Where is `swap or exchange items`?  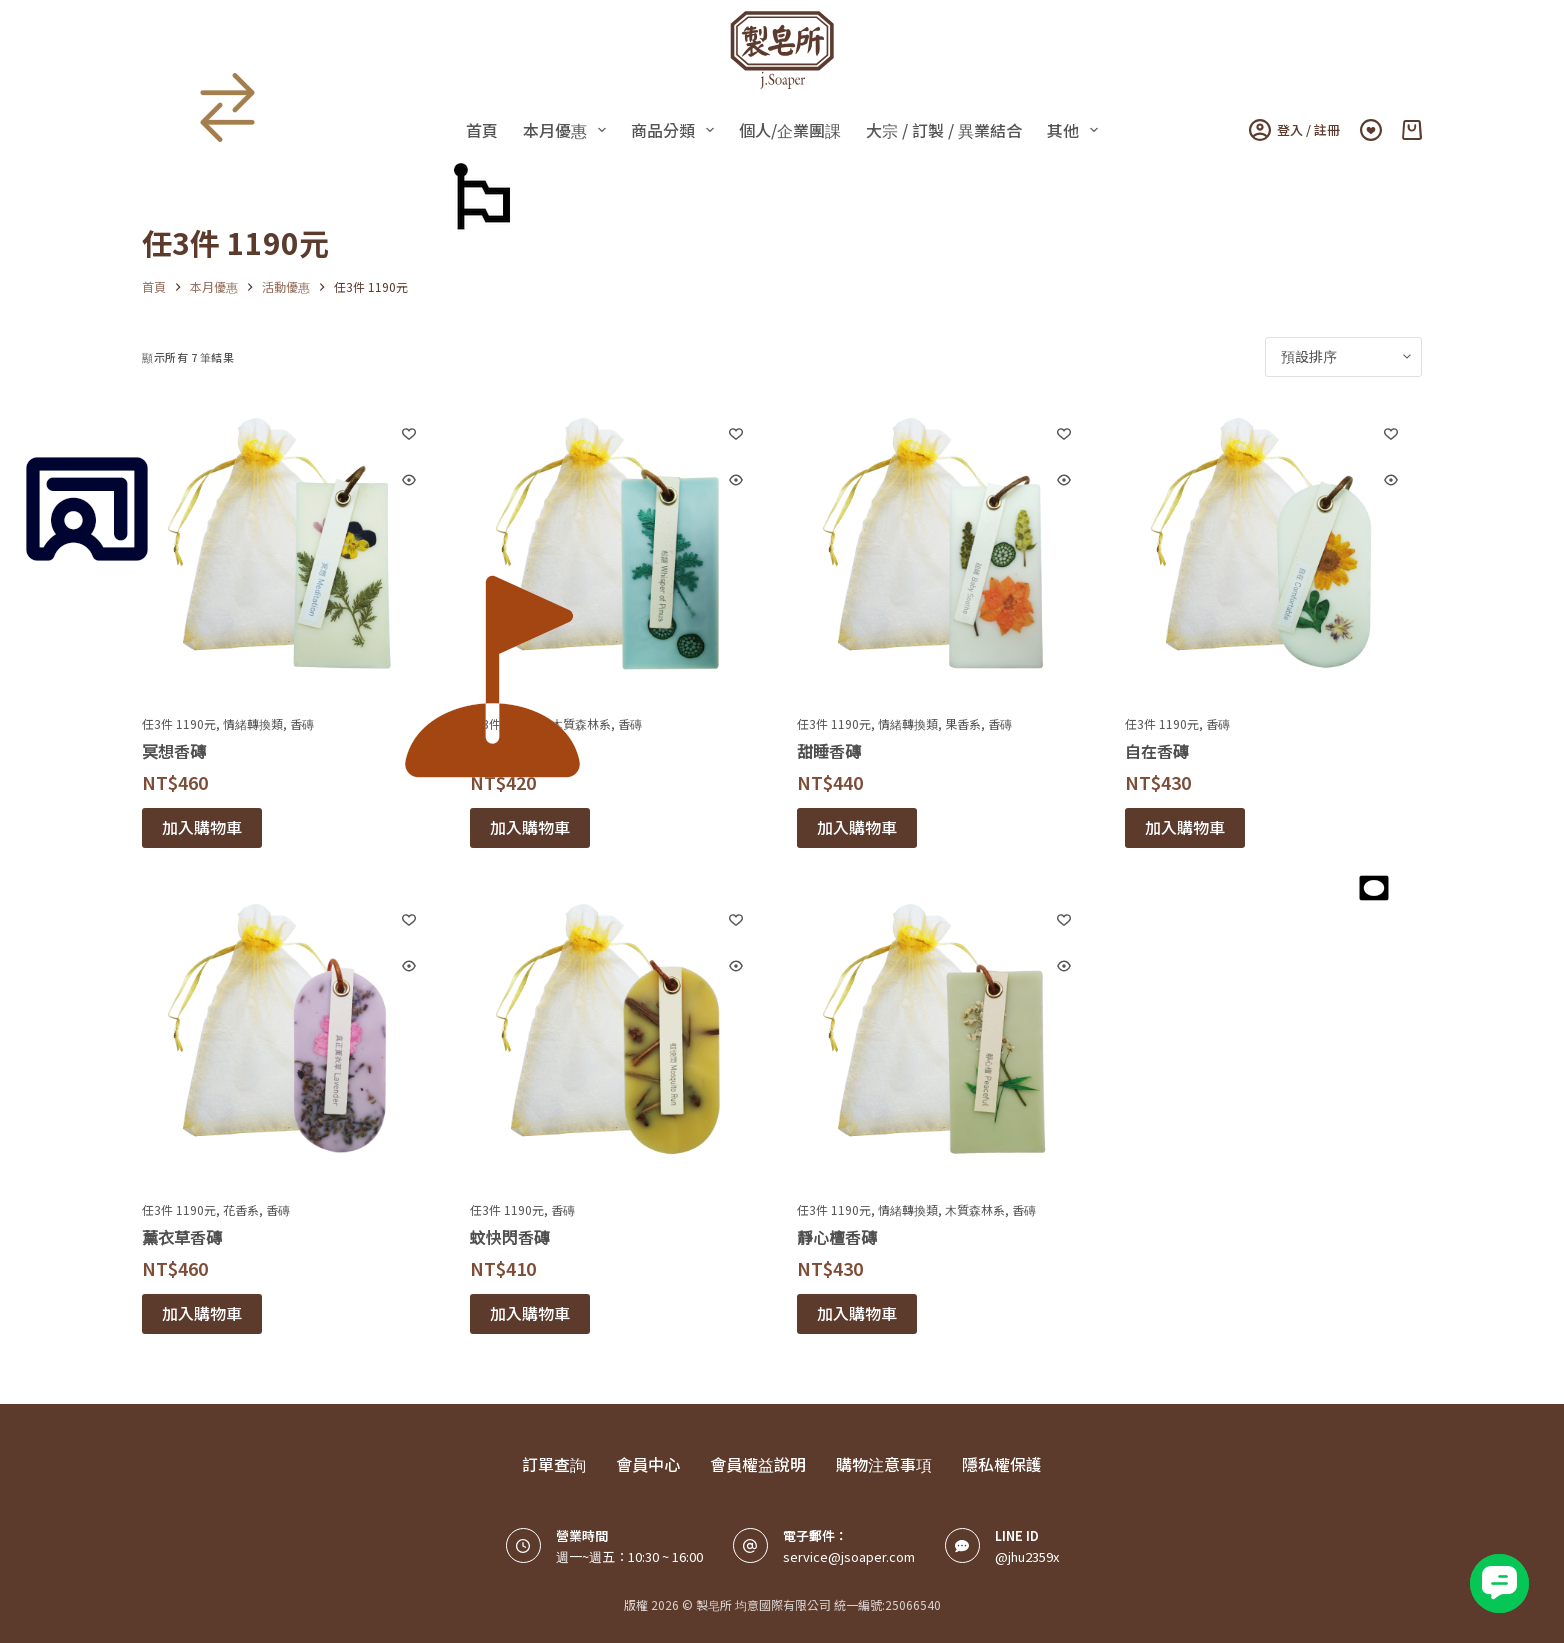
swap or exchange items is located at coordinates (227, 107).